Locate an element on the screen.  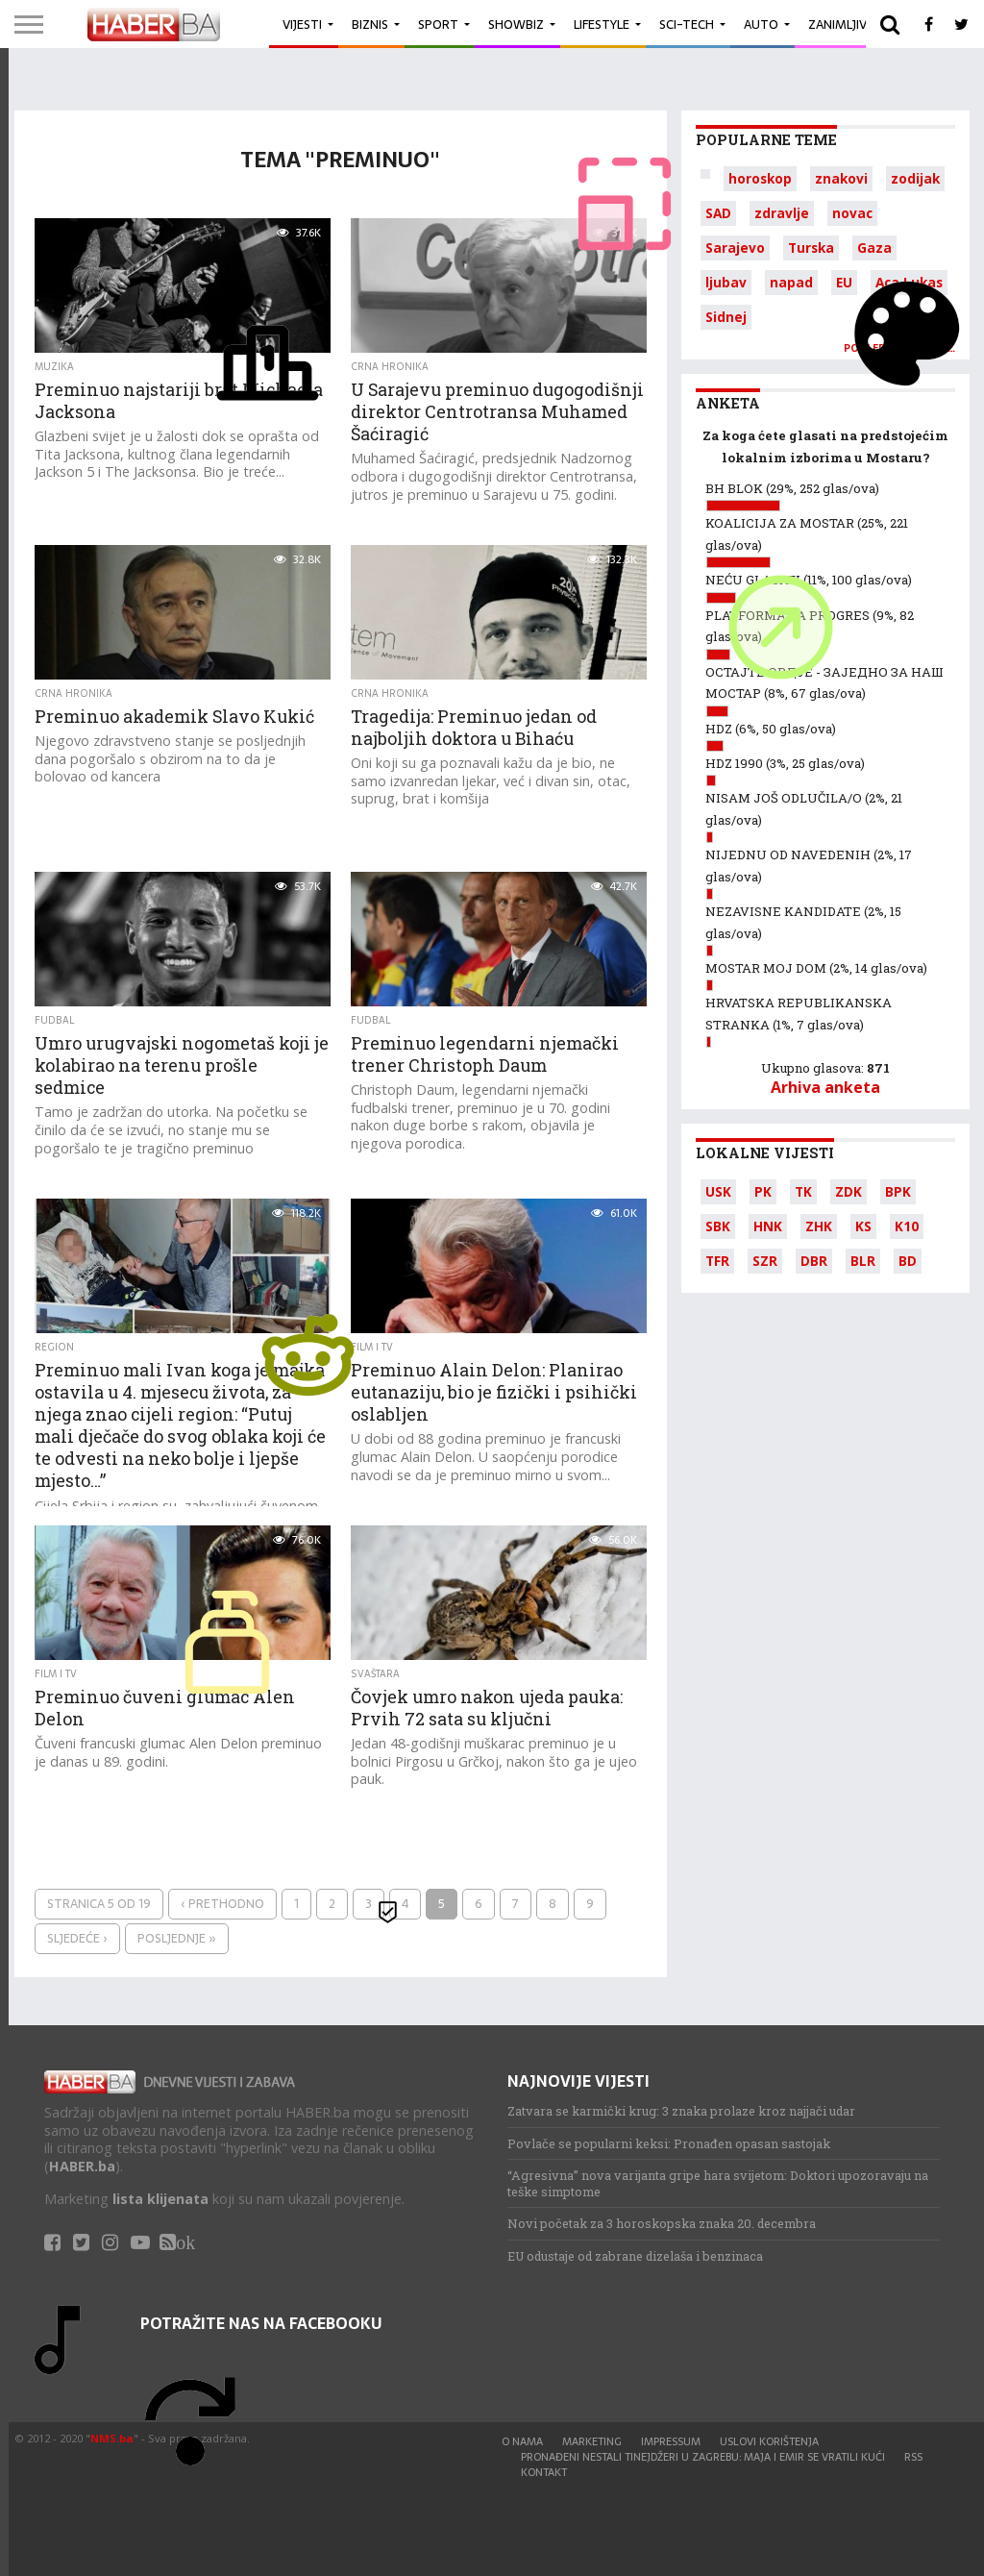
view leaderboard rankings is located at coordinates (267, 362).